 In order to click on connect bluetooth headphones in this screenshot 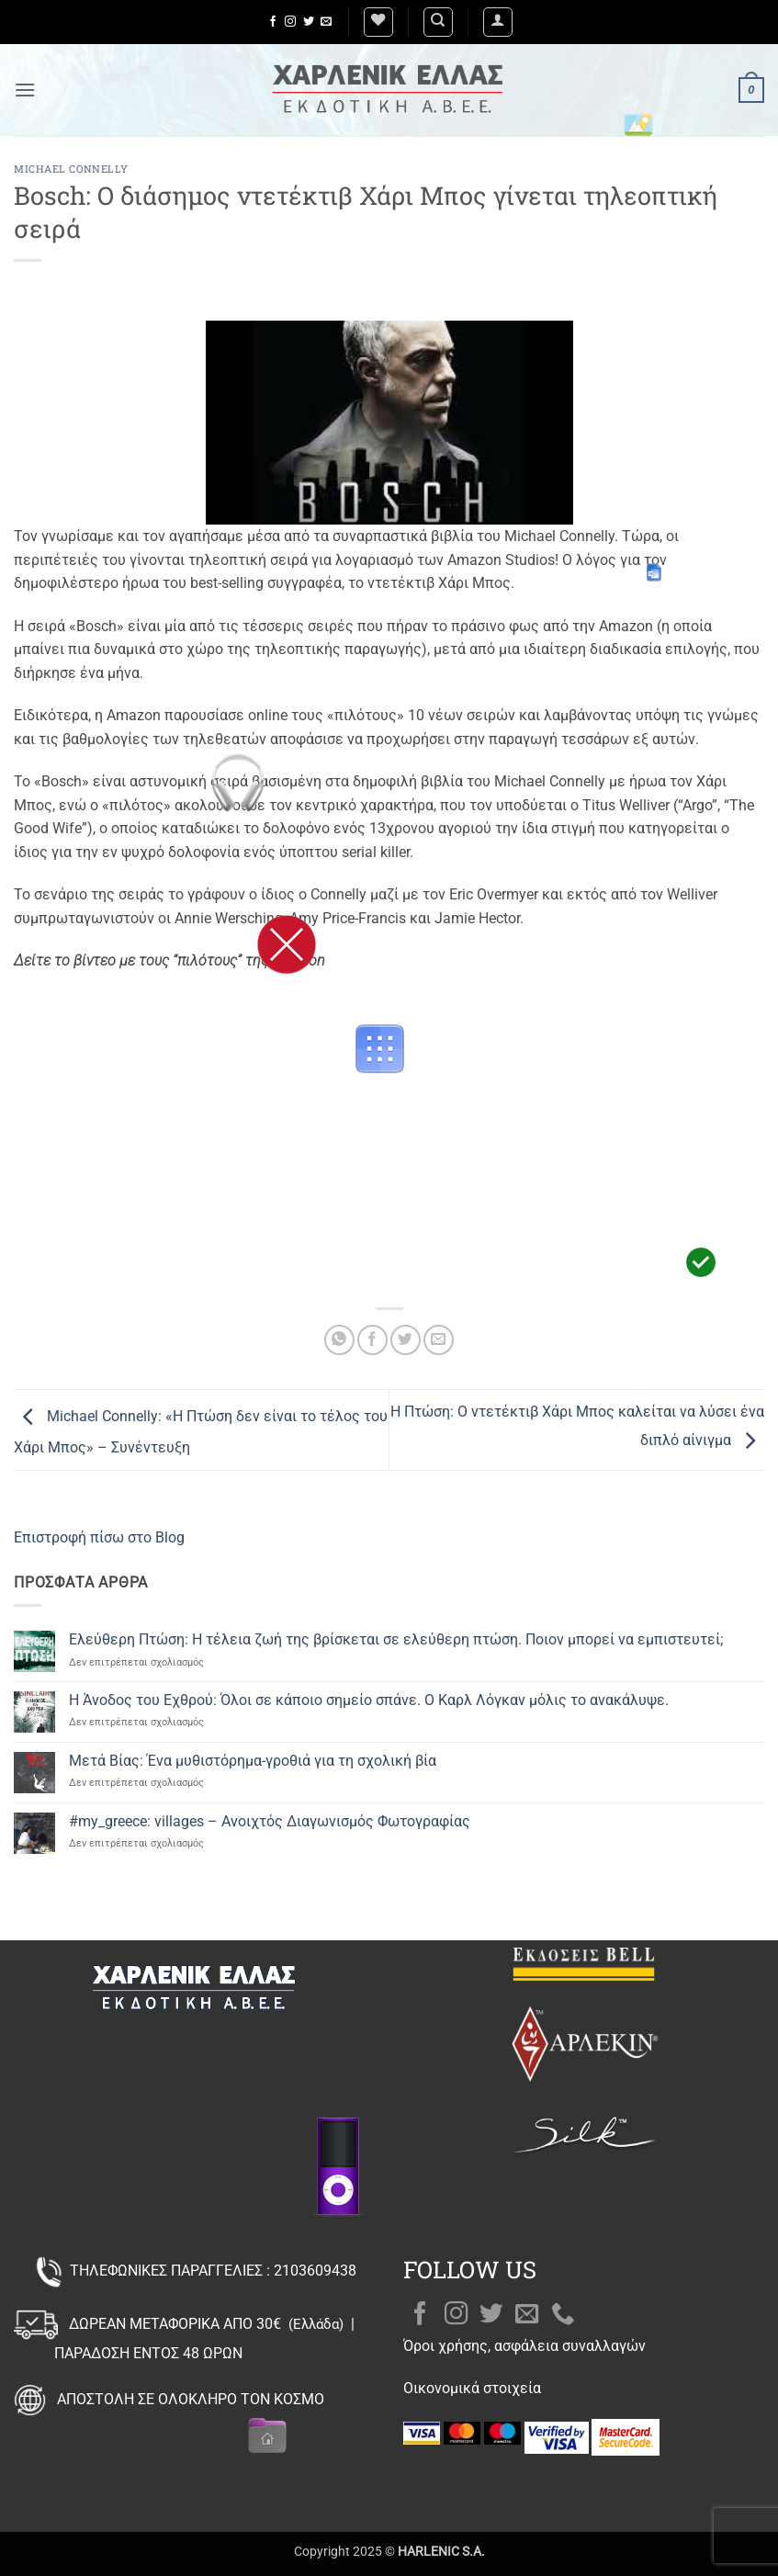, I will do `click(238, 783)`.